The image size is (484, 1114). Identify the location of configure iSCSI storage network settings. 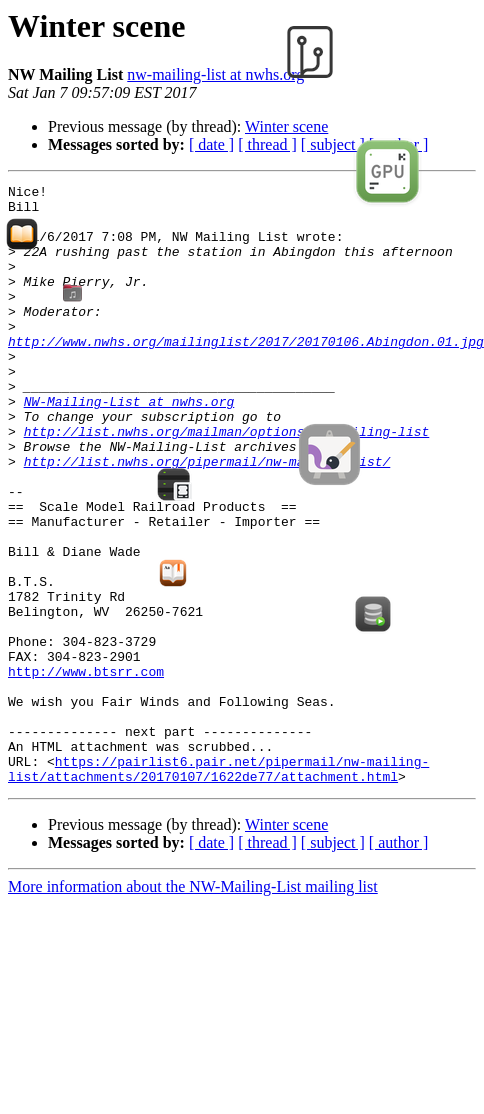
(174, 485).